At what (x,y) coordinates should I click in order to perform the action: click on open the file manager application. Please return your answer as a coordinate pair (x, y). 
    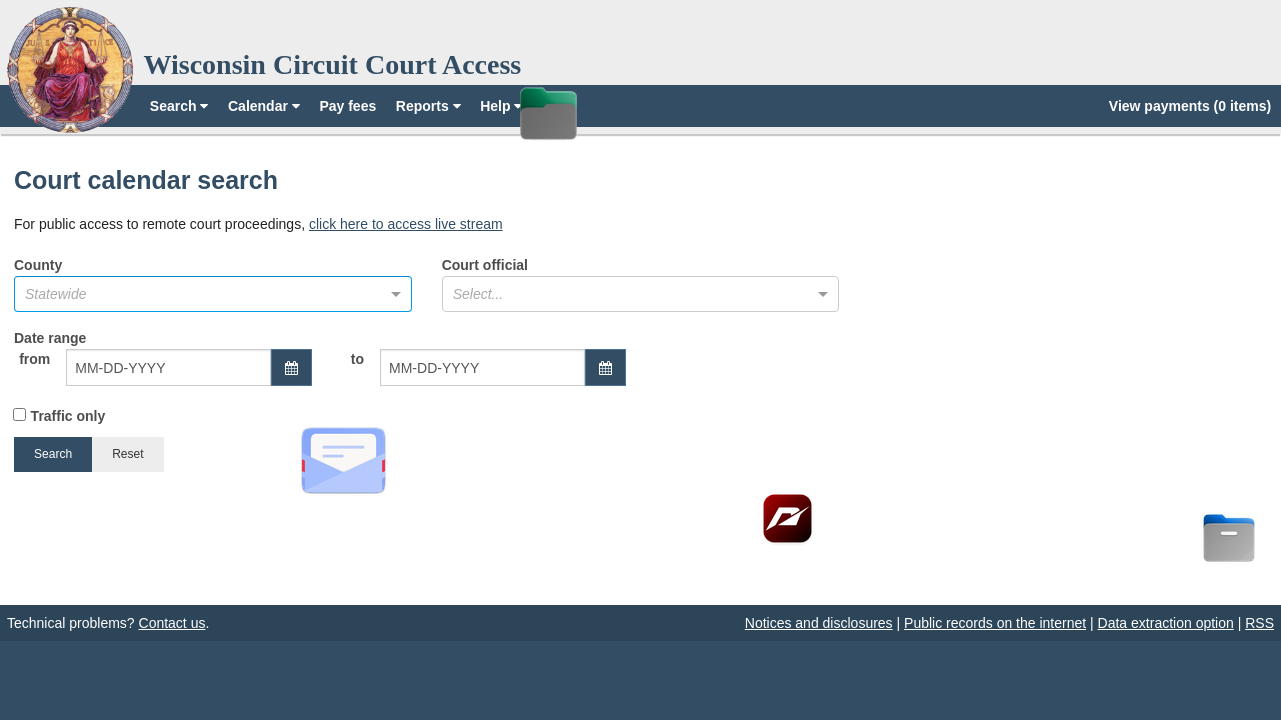
    Looking at the image, I should click on (1229, 538).